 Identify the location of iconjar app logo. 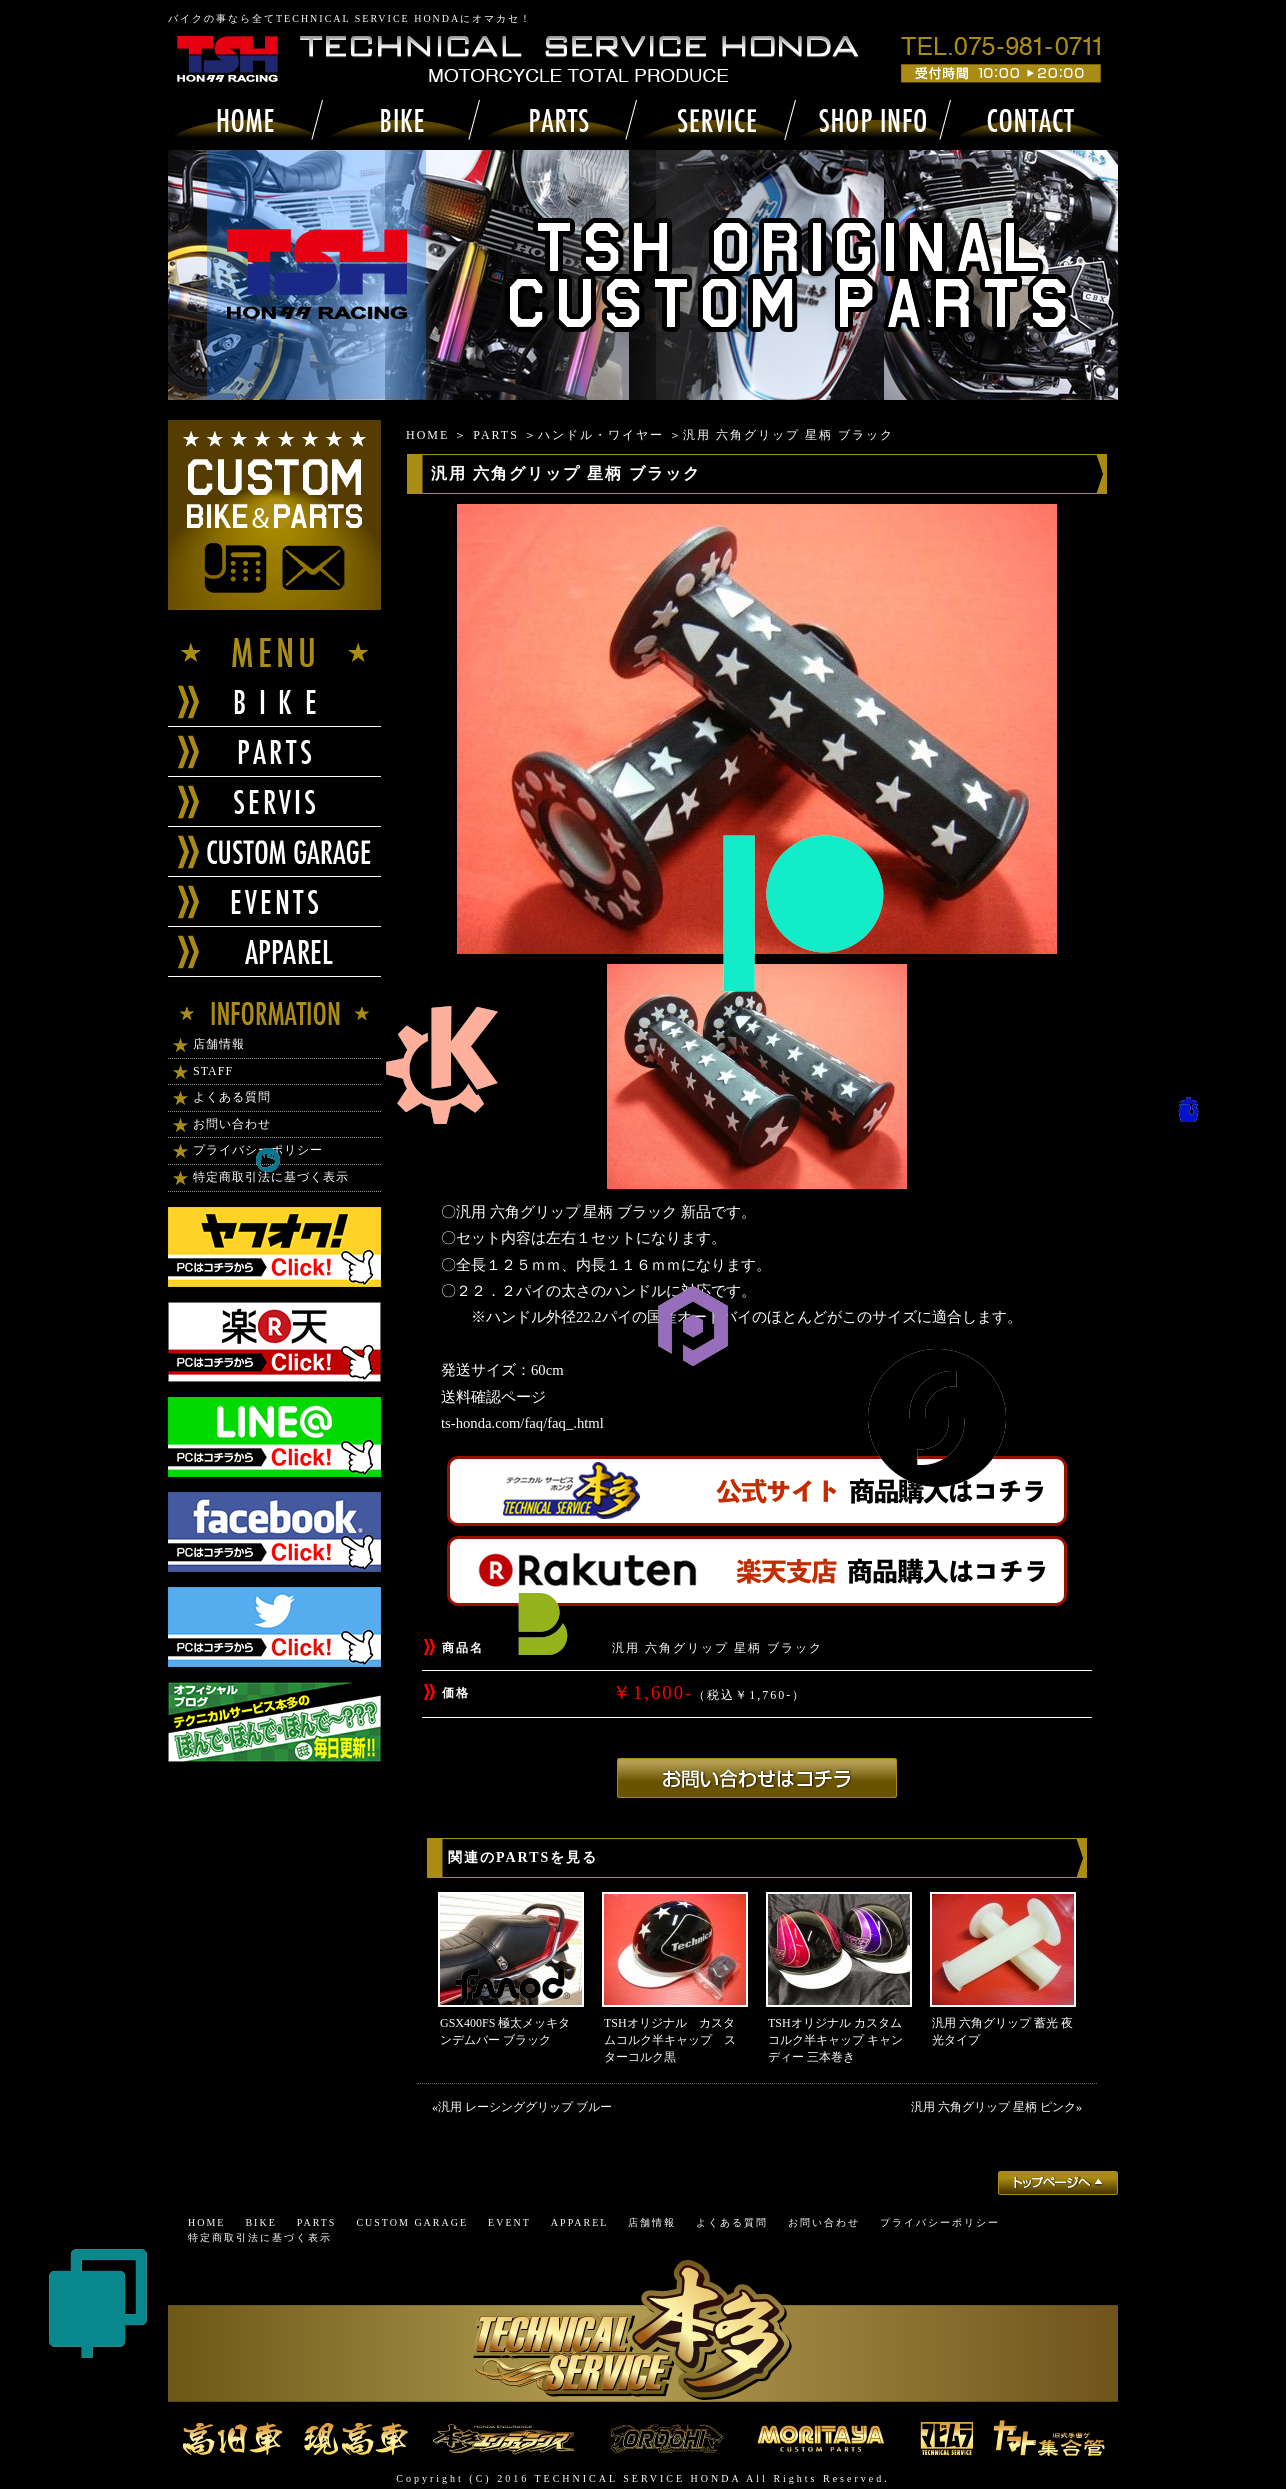
(1188, 1109).